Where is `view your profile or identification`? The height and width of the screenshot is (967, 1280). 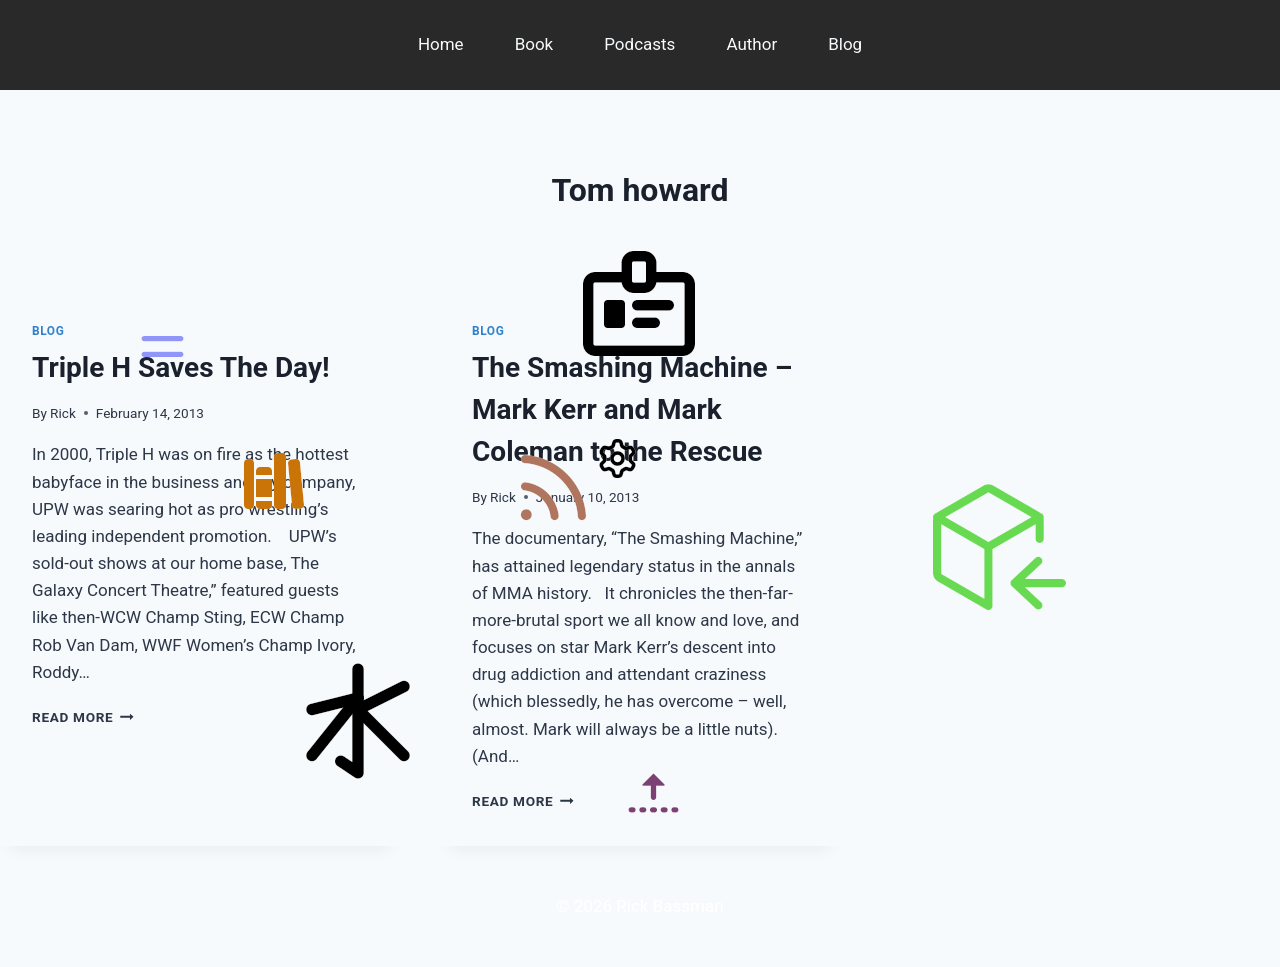
view your profile or identification is located at coordinates (639, 307).